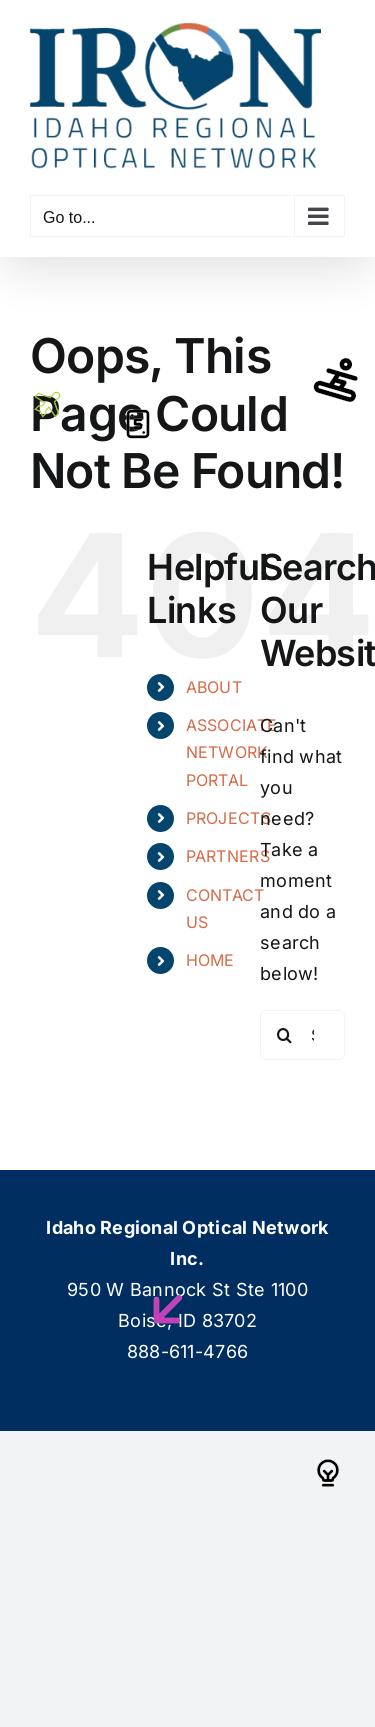 This screenshot has height=1727, width=375. What do you see at coordinates (168, 1309) in the screenshot?
I see `navigate to previous or lower-left content` at bounding box center [168, 1309].